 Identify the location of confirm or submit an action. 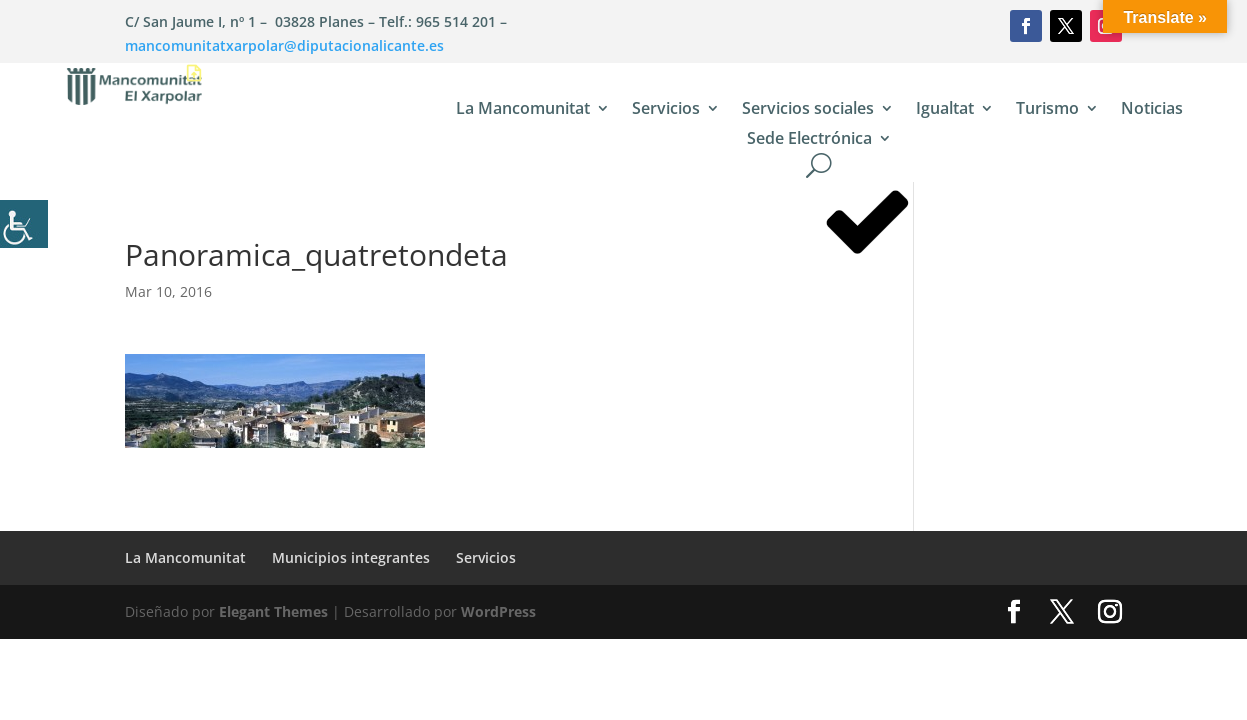
(866, 220).